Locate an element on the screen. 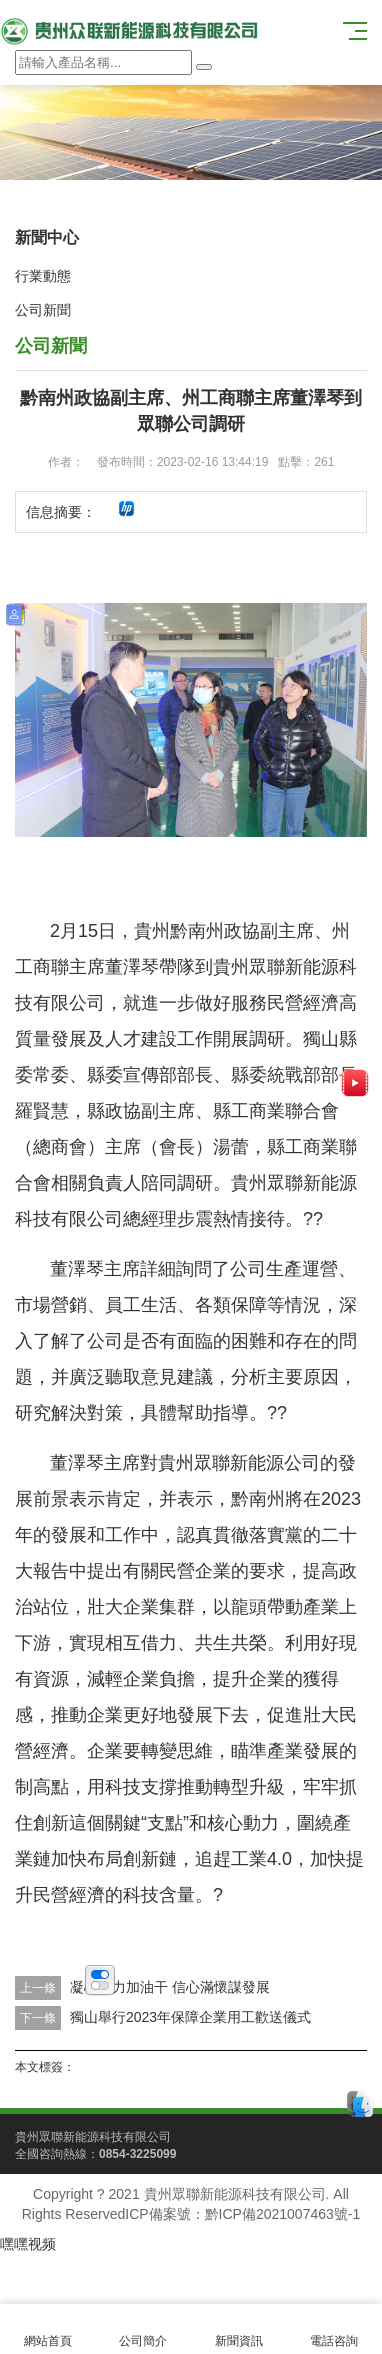  launch migration assistant to transfer data from another mac is located at coordinates (360, 2104).